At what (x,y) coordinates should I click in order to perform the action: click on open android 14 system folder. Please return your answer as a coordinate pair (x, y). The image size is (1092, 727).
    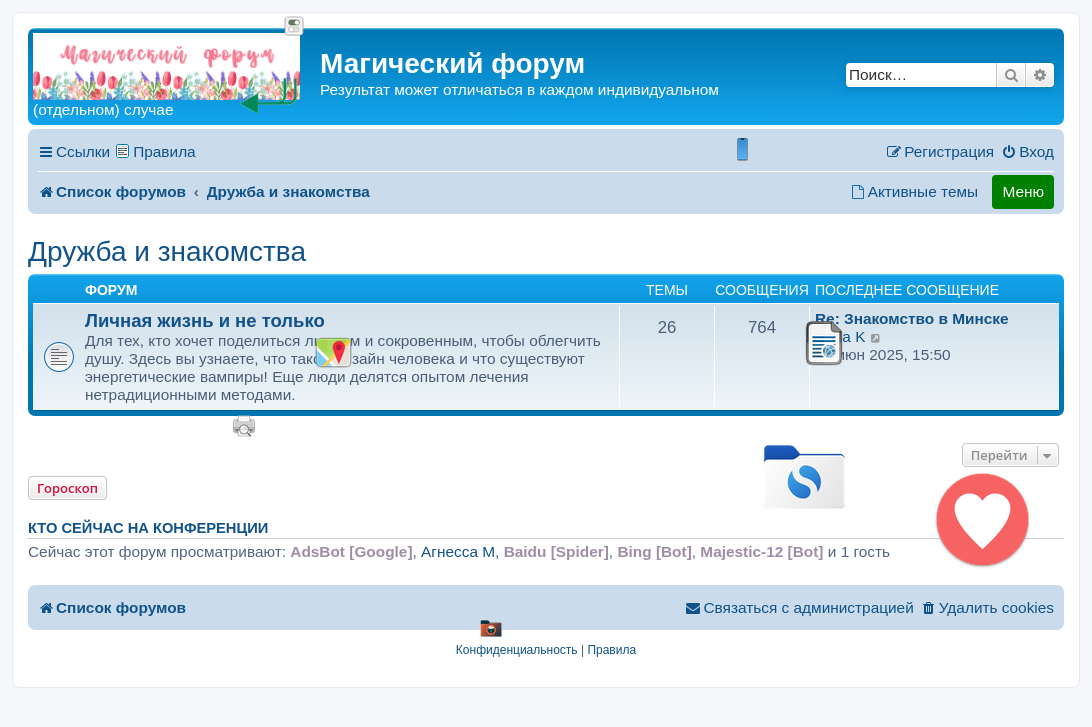
    Looking at the image, I should click on (491, 629).